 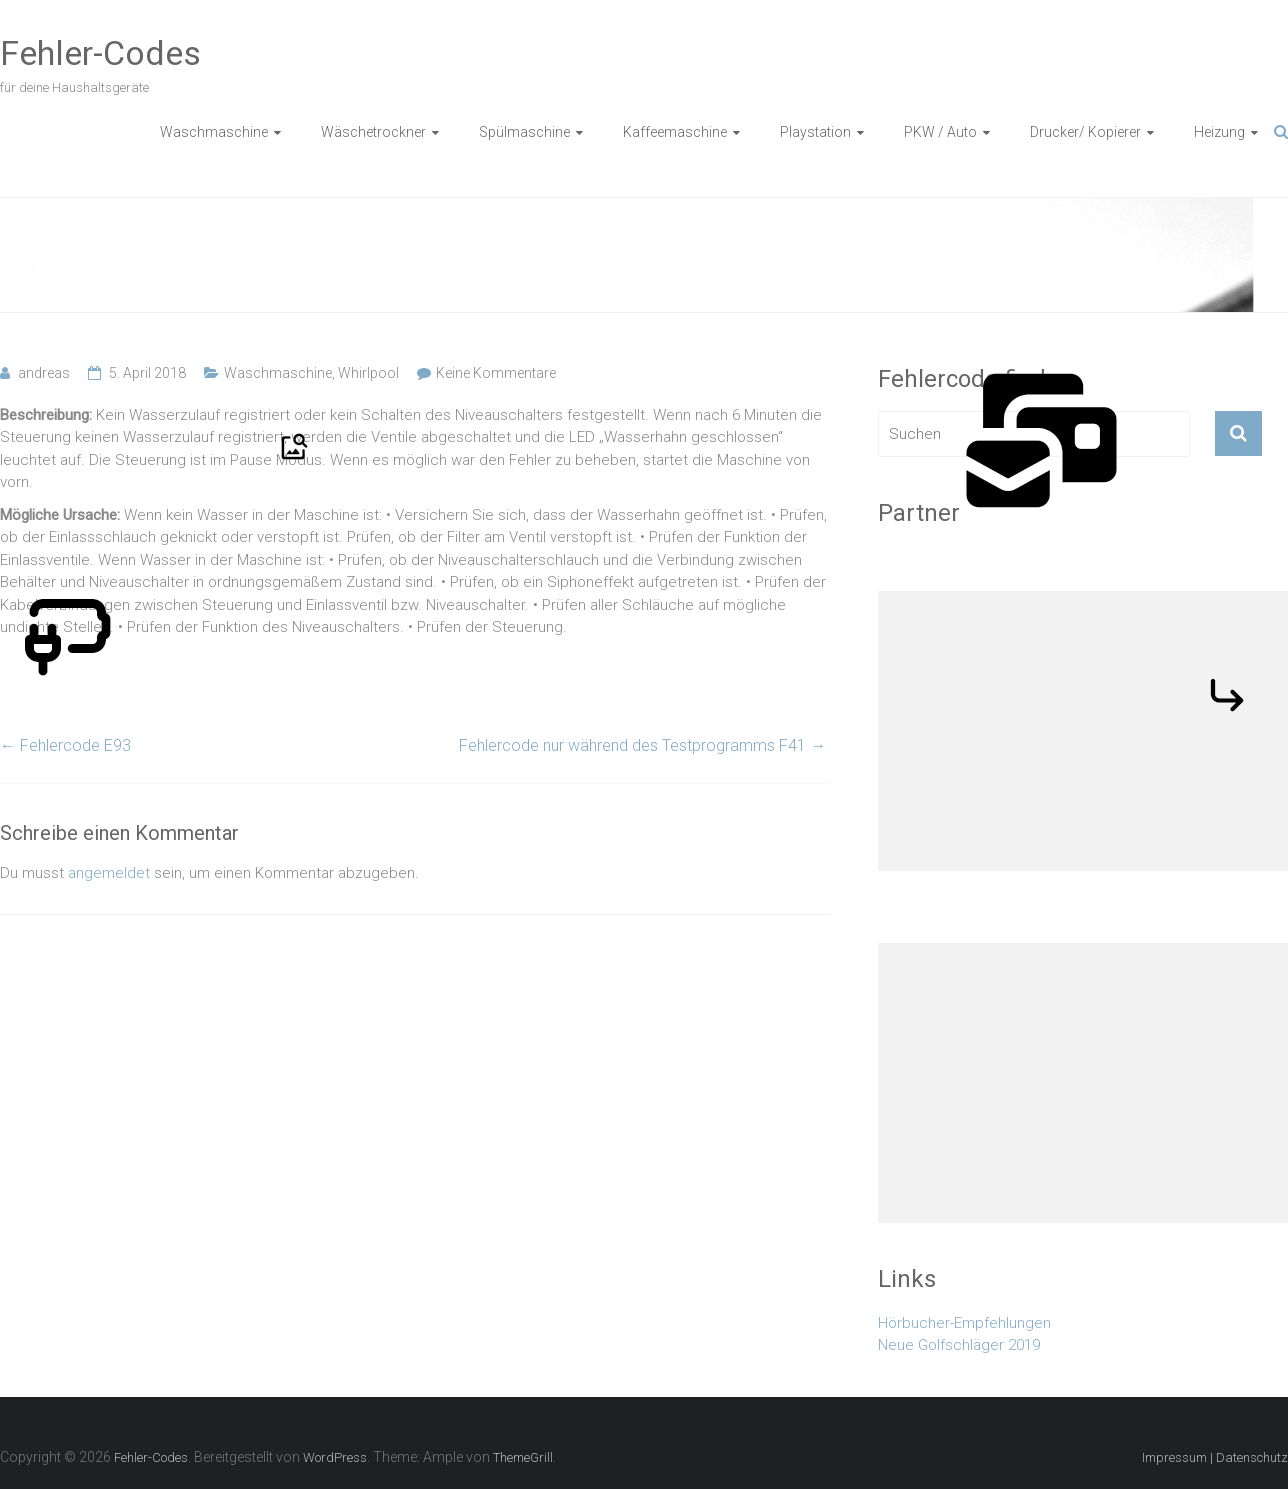 What do you see at coordinates (1041, 440) in the screenshot?
I see `access bulk mail or mass email tools` at bounding box center [1041, 440].